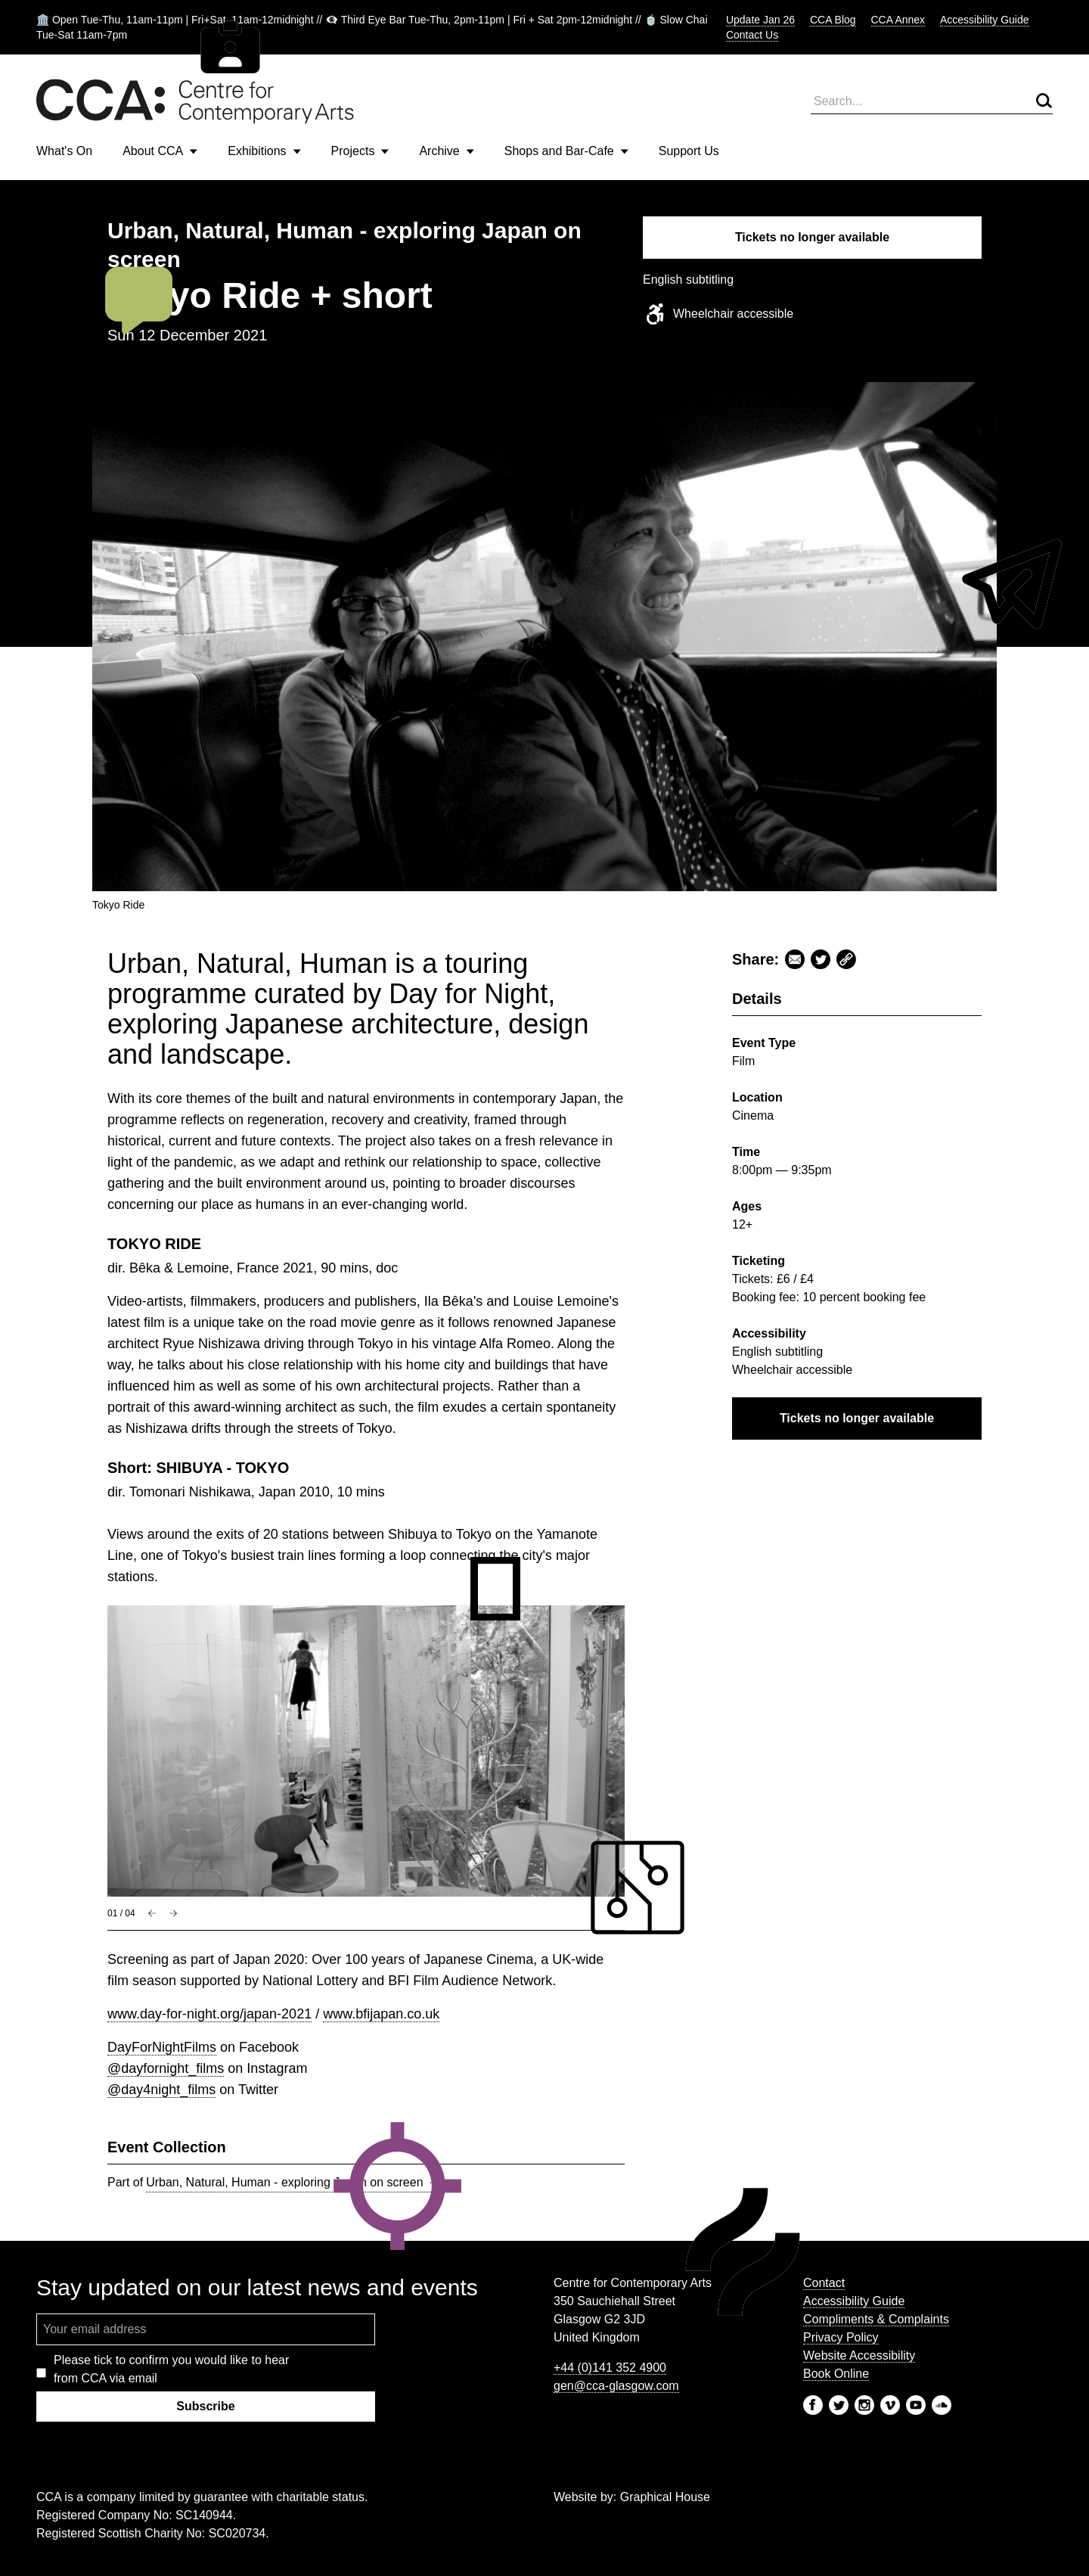 The image size is (1089, 2576). Describe the element at coordinates (230, 50) in the screenshot. I see `view your employee or member ID badge` at that location.